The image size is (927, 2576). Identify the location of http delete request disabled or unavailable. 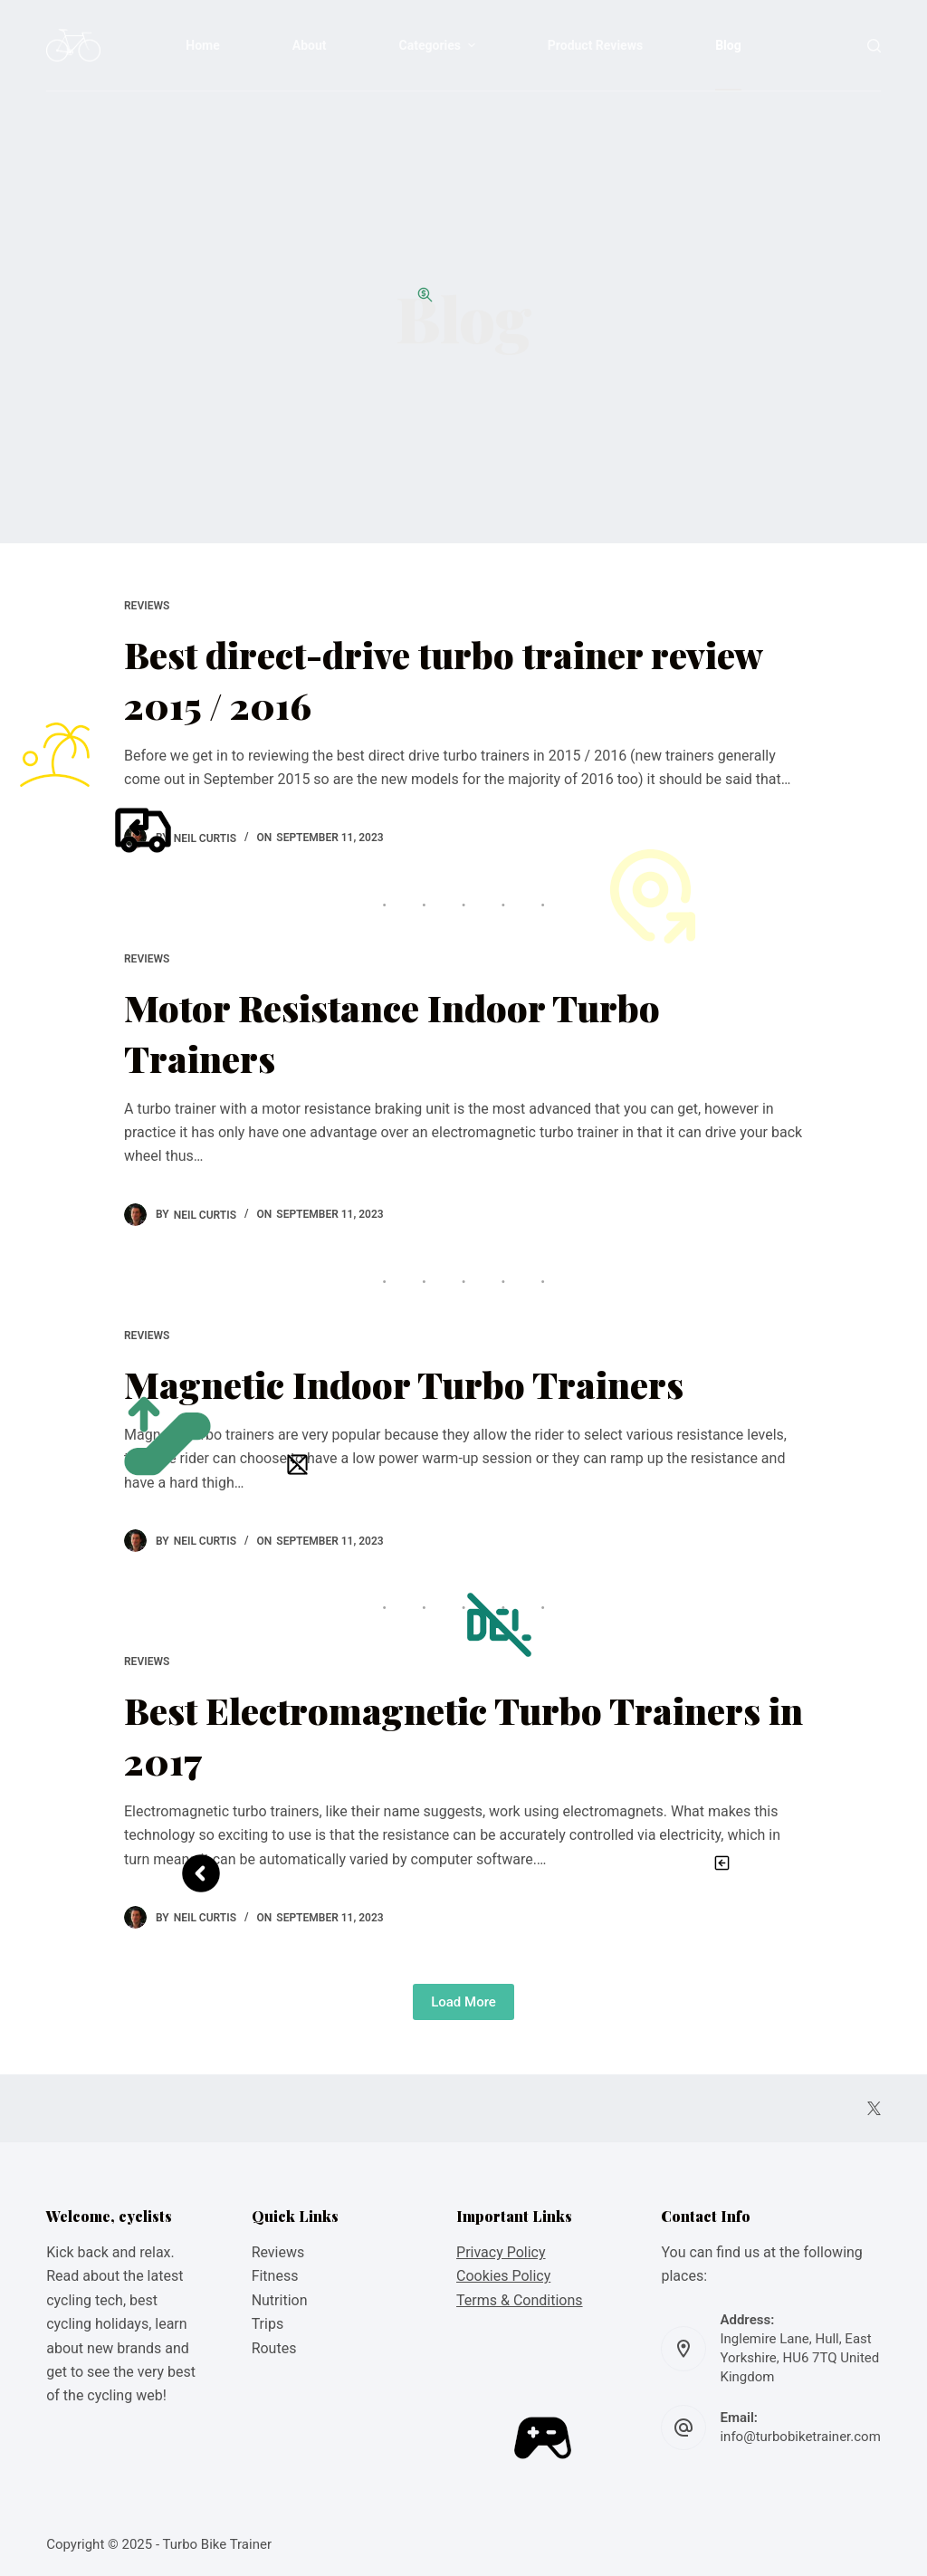
(499, 1624).